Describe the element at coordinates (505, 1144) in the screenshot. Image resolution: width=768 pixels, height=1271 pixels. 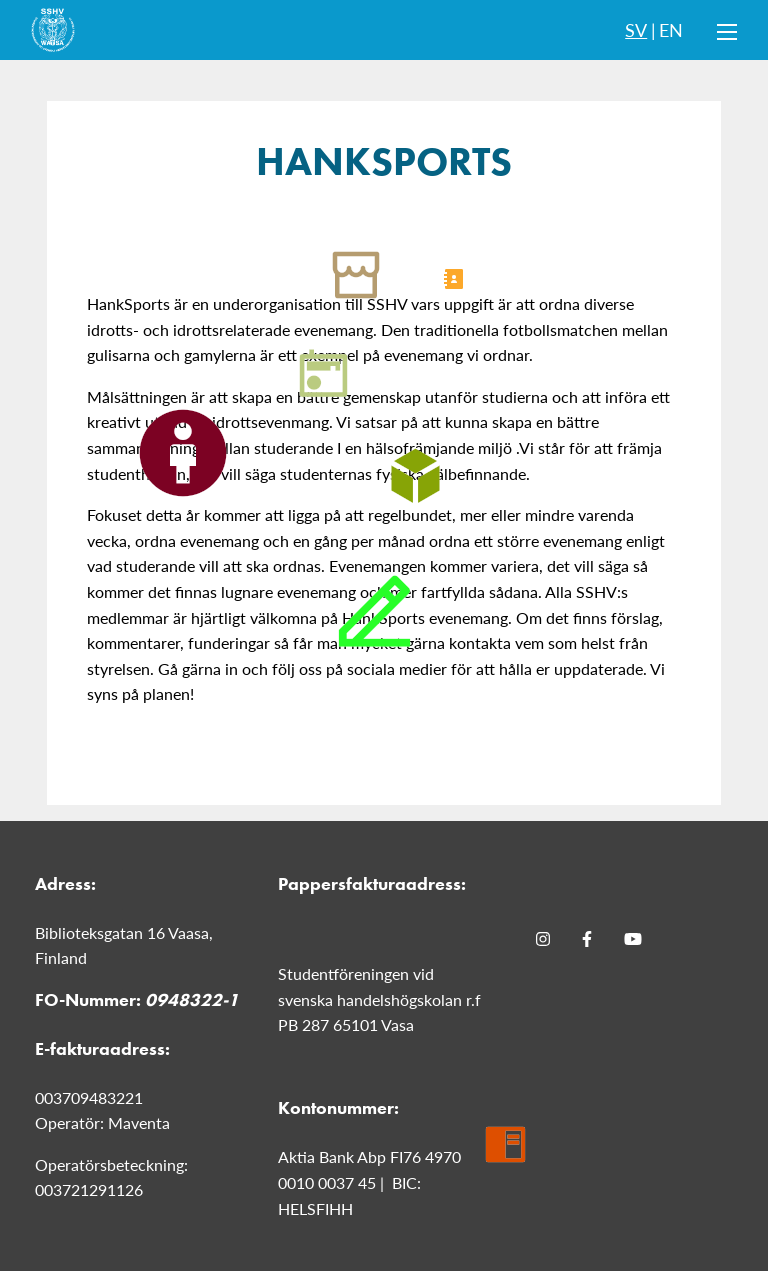
I see `open reading mode or e-reader` at that location.